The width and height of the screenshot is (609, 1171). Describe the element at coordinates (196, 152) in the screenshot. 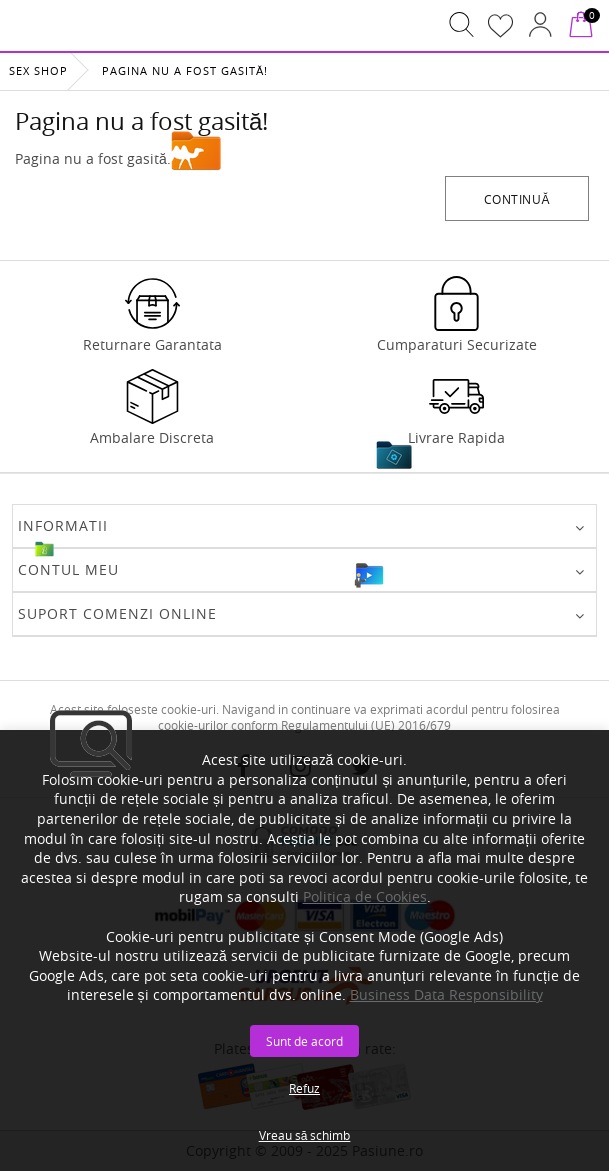

I see `folder containing OCaml programming files` at that location.